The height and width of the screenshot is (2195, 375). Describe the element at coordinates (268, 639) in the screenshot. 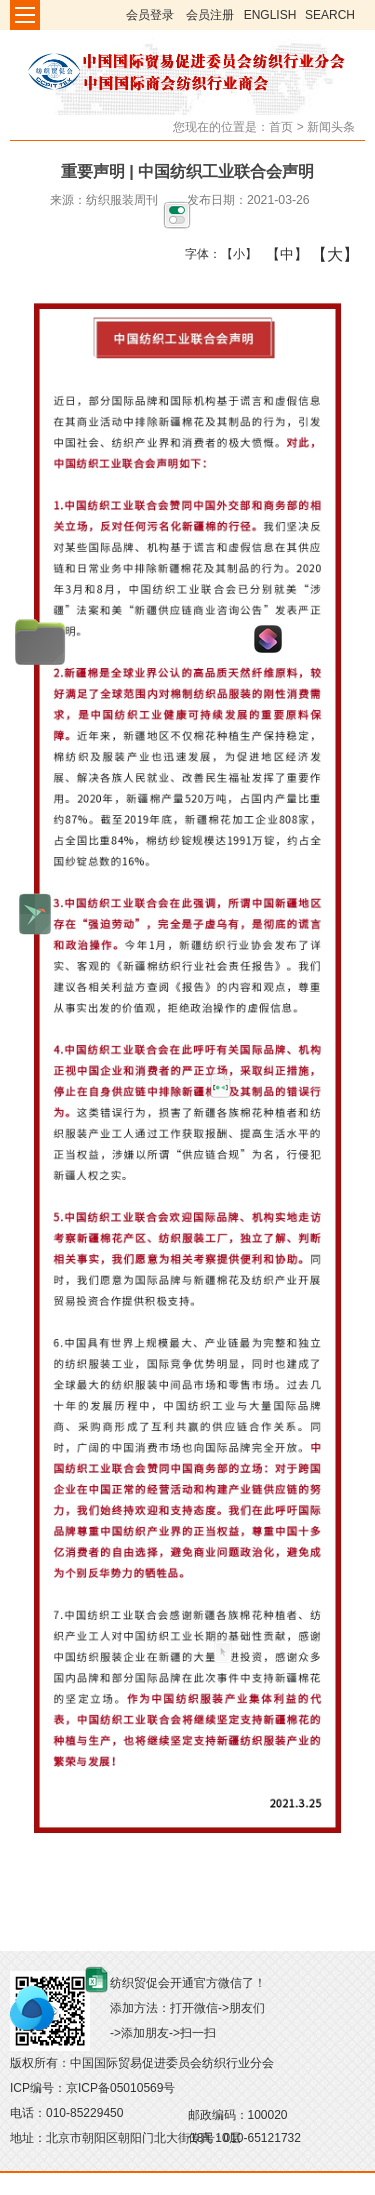

I see `open the shortcuts app` at that location.